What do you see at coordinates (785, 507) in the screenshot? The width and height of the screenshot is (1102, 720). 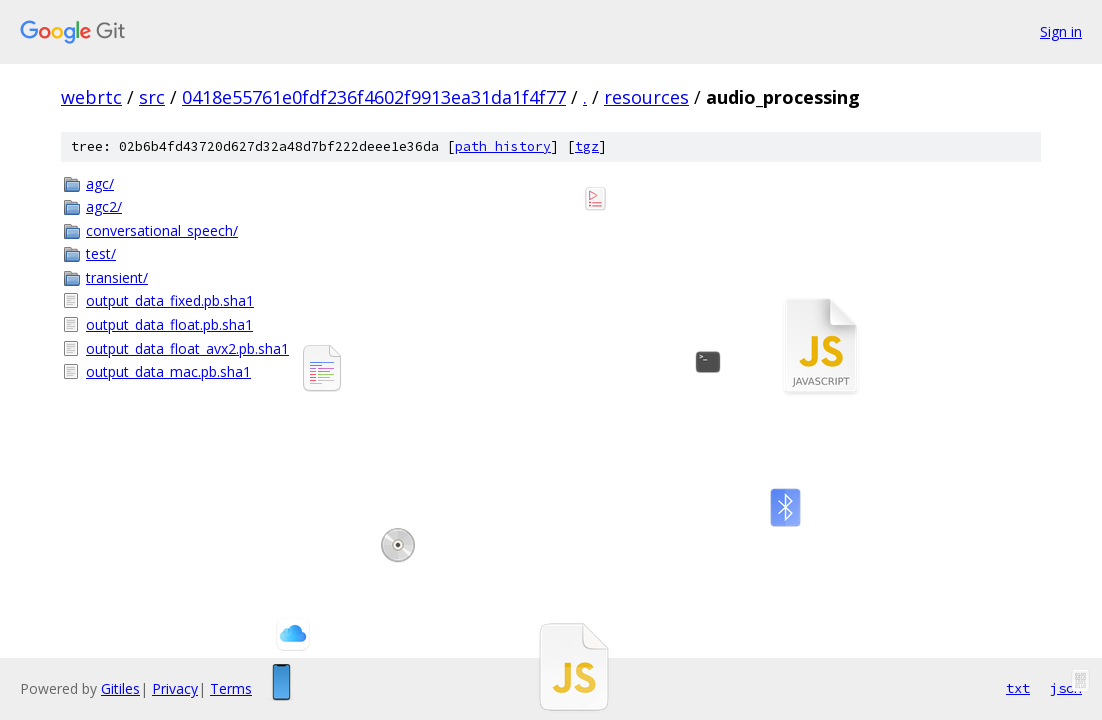 I see `access bluetooth settings` at bounding box center [785, 507].